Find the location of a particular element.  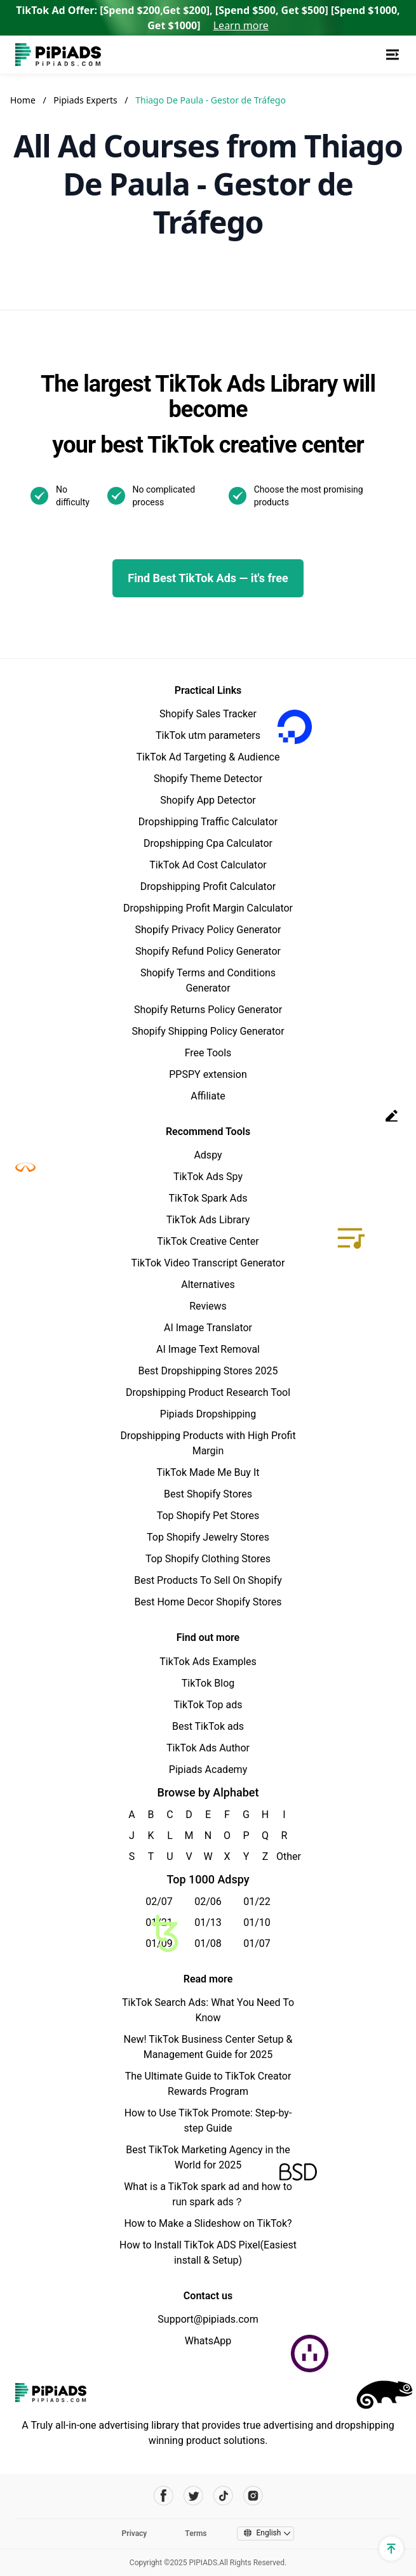

view your playlist is located at coordinates (350, 1238).